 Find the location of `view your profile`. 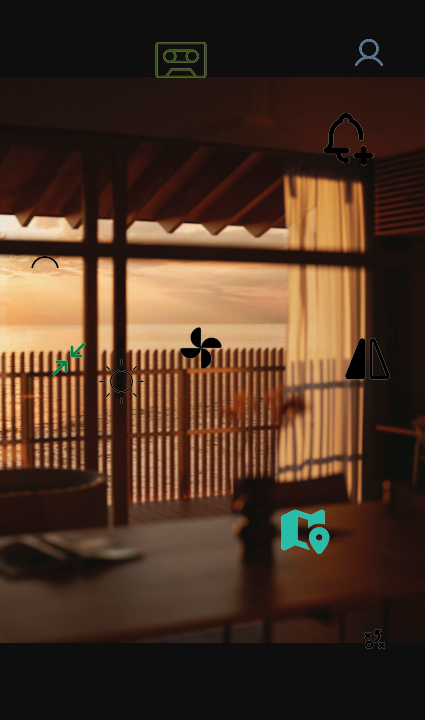

view your profile is located at coordinates (369, 53).